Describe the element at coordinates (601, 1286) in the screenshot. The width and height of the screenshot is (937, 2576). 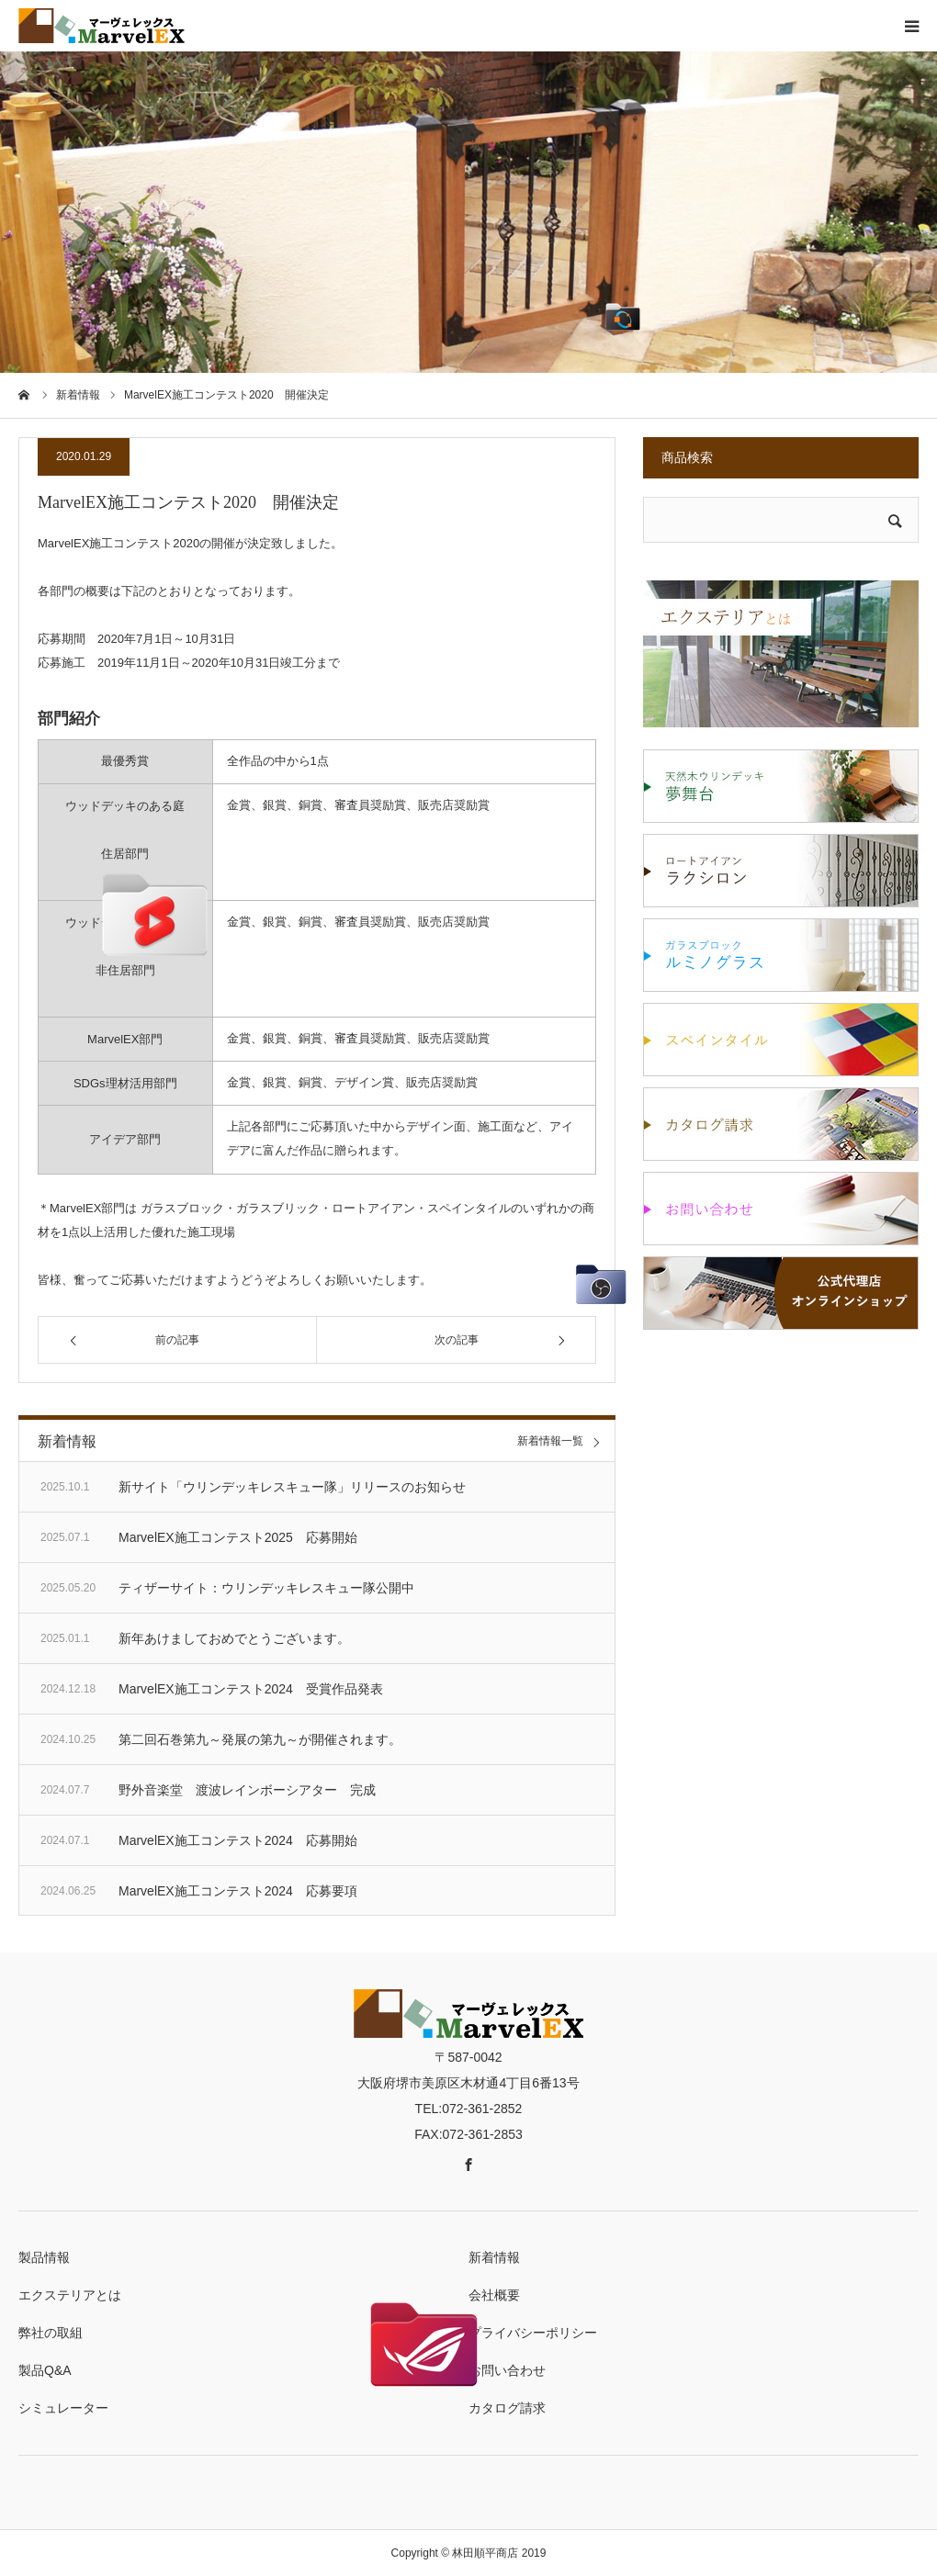
I see `open OBS Studio project files folder` at that location.